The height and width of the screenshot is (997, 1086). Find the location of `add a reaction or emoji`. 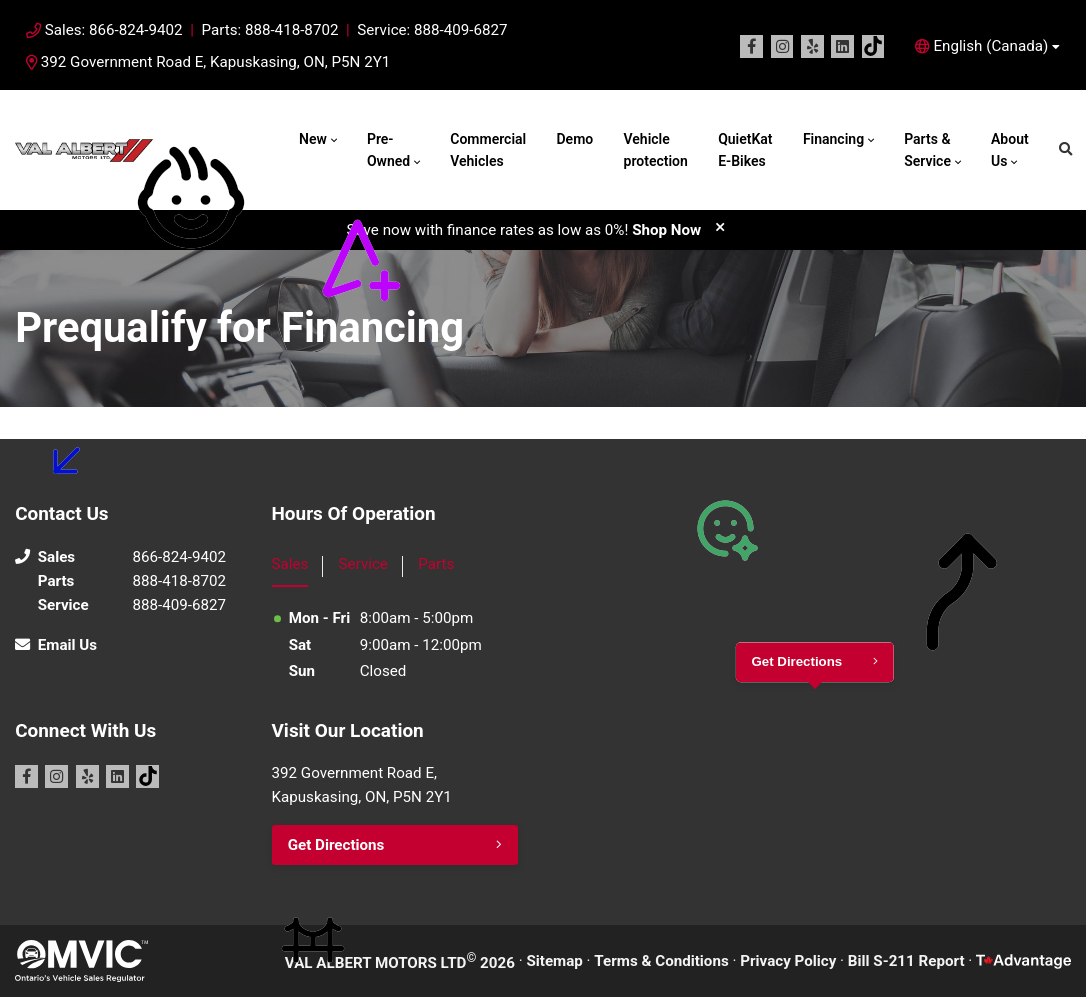

add a reaction or emoji is located at coordinates (725, 528).